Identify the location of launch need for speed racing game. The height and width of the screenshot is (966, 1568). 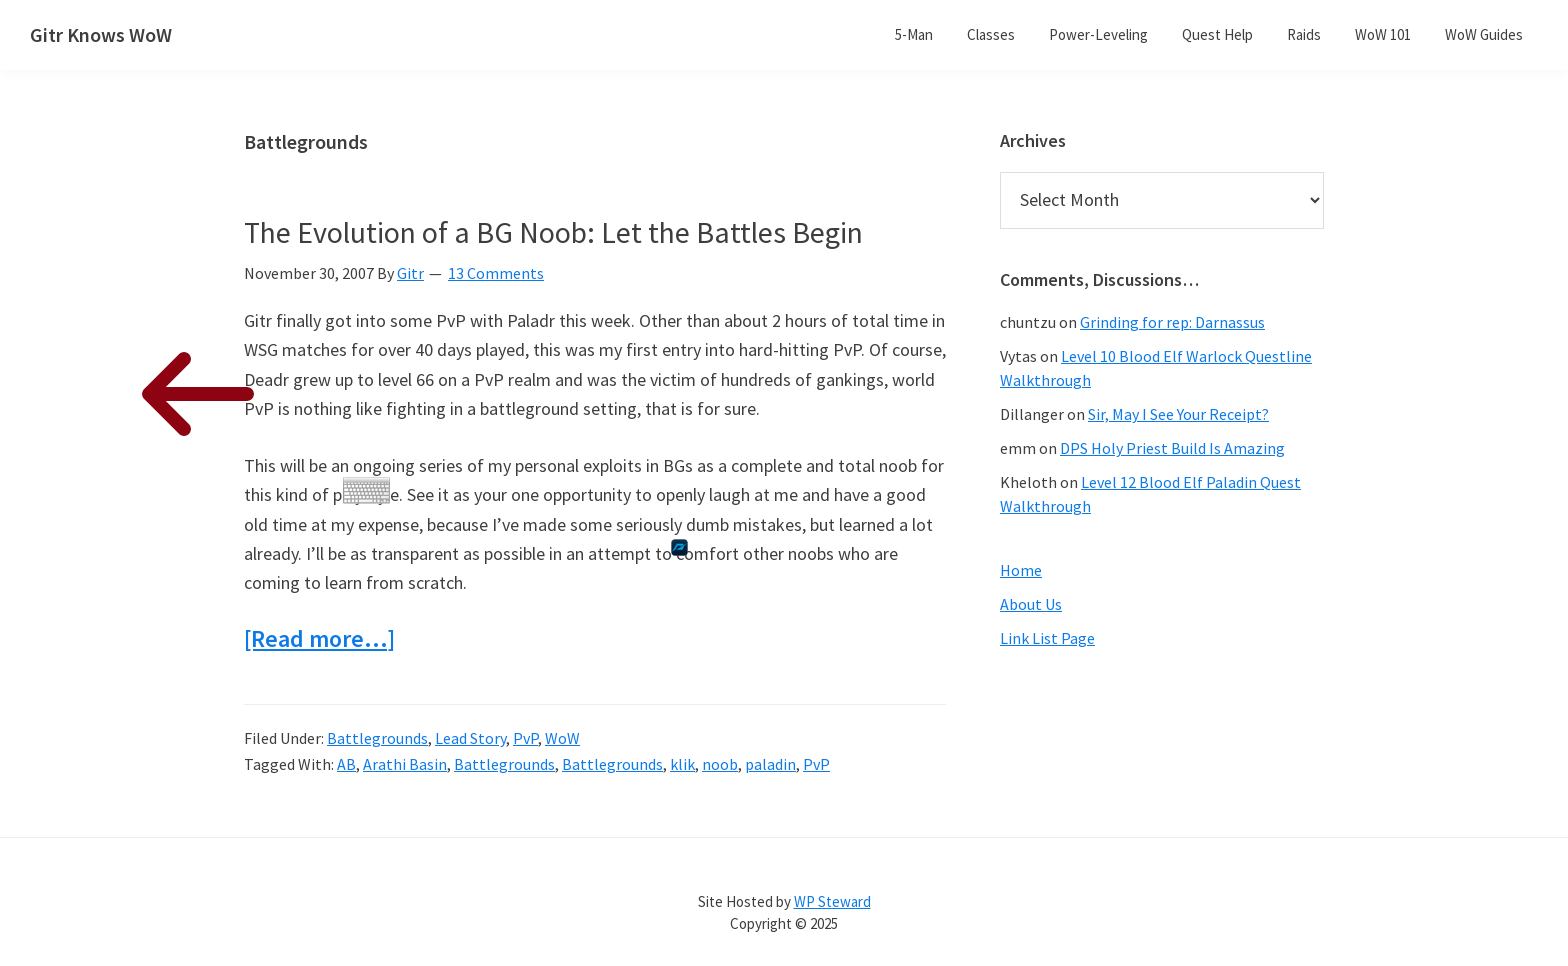
(679, 547).